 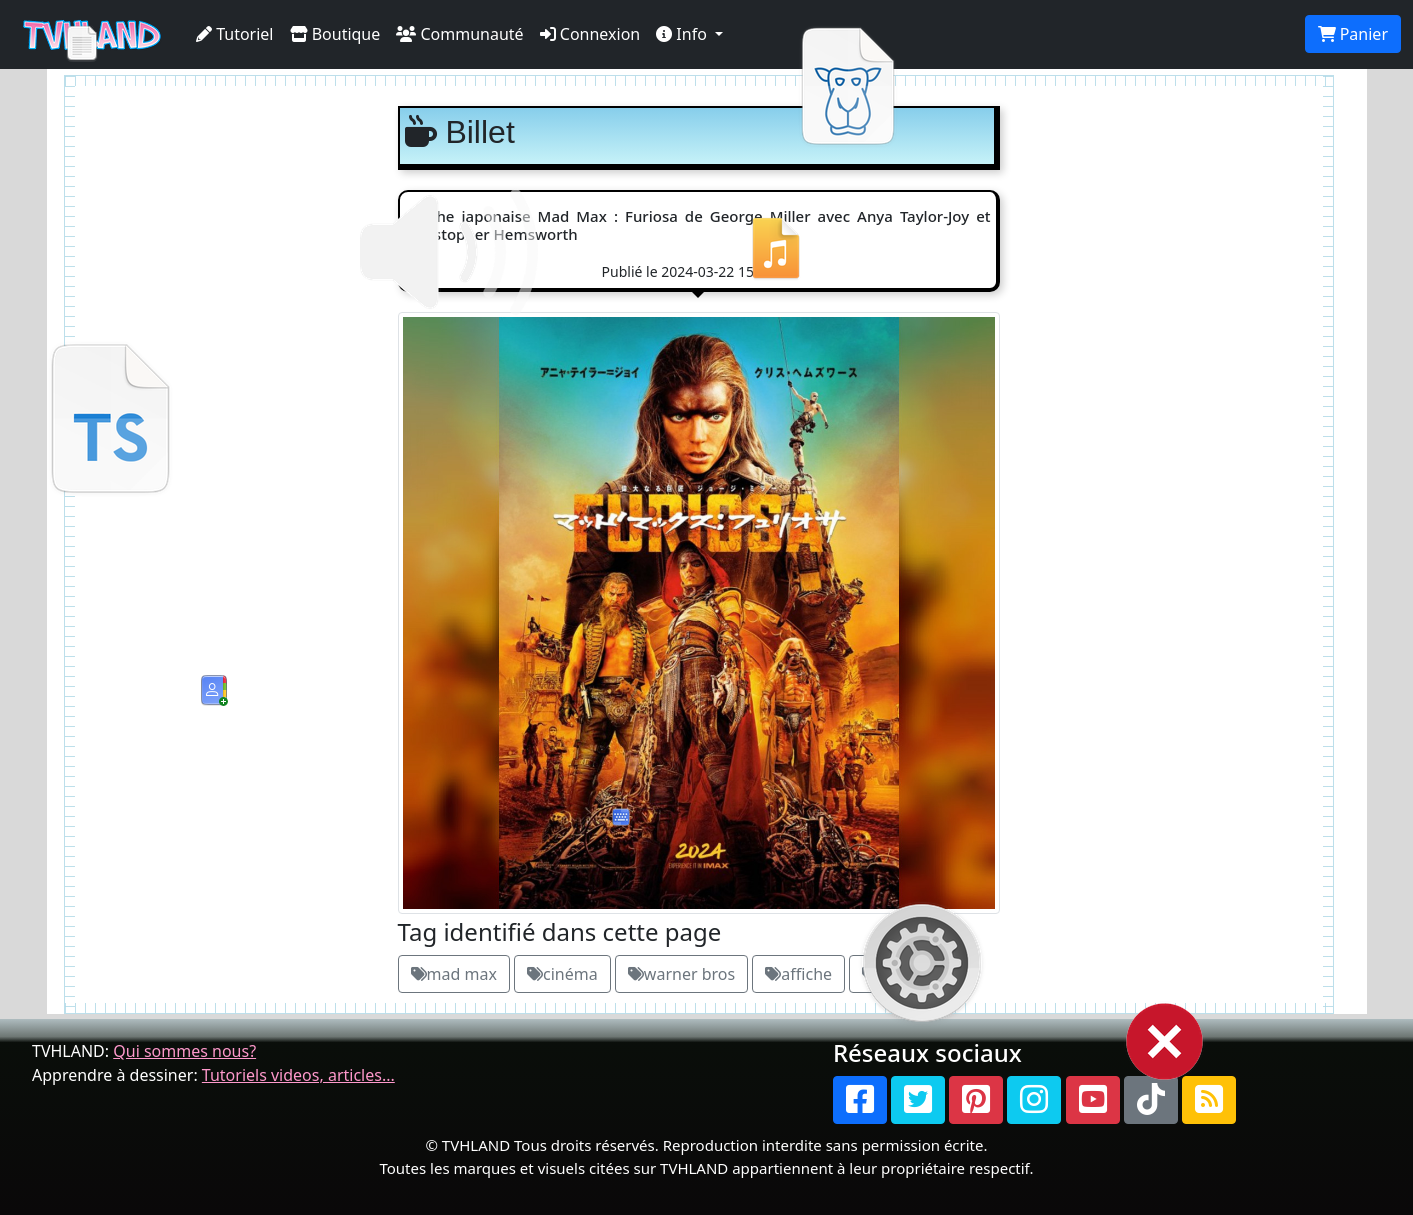 What do you see at coordinates (1164, 1041) in the screenshot?
I see `close the current dialog or window` at bounding box center [1164, 1041].